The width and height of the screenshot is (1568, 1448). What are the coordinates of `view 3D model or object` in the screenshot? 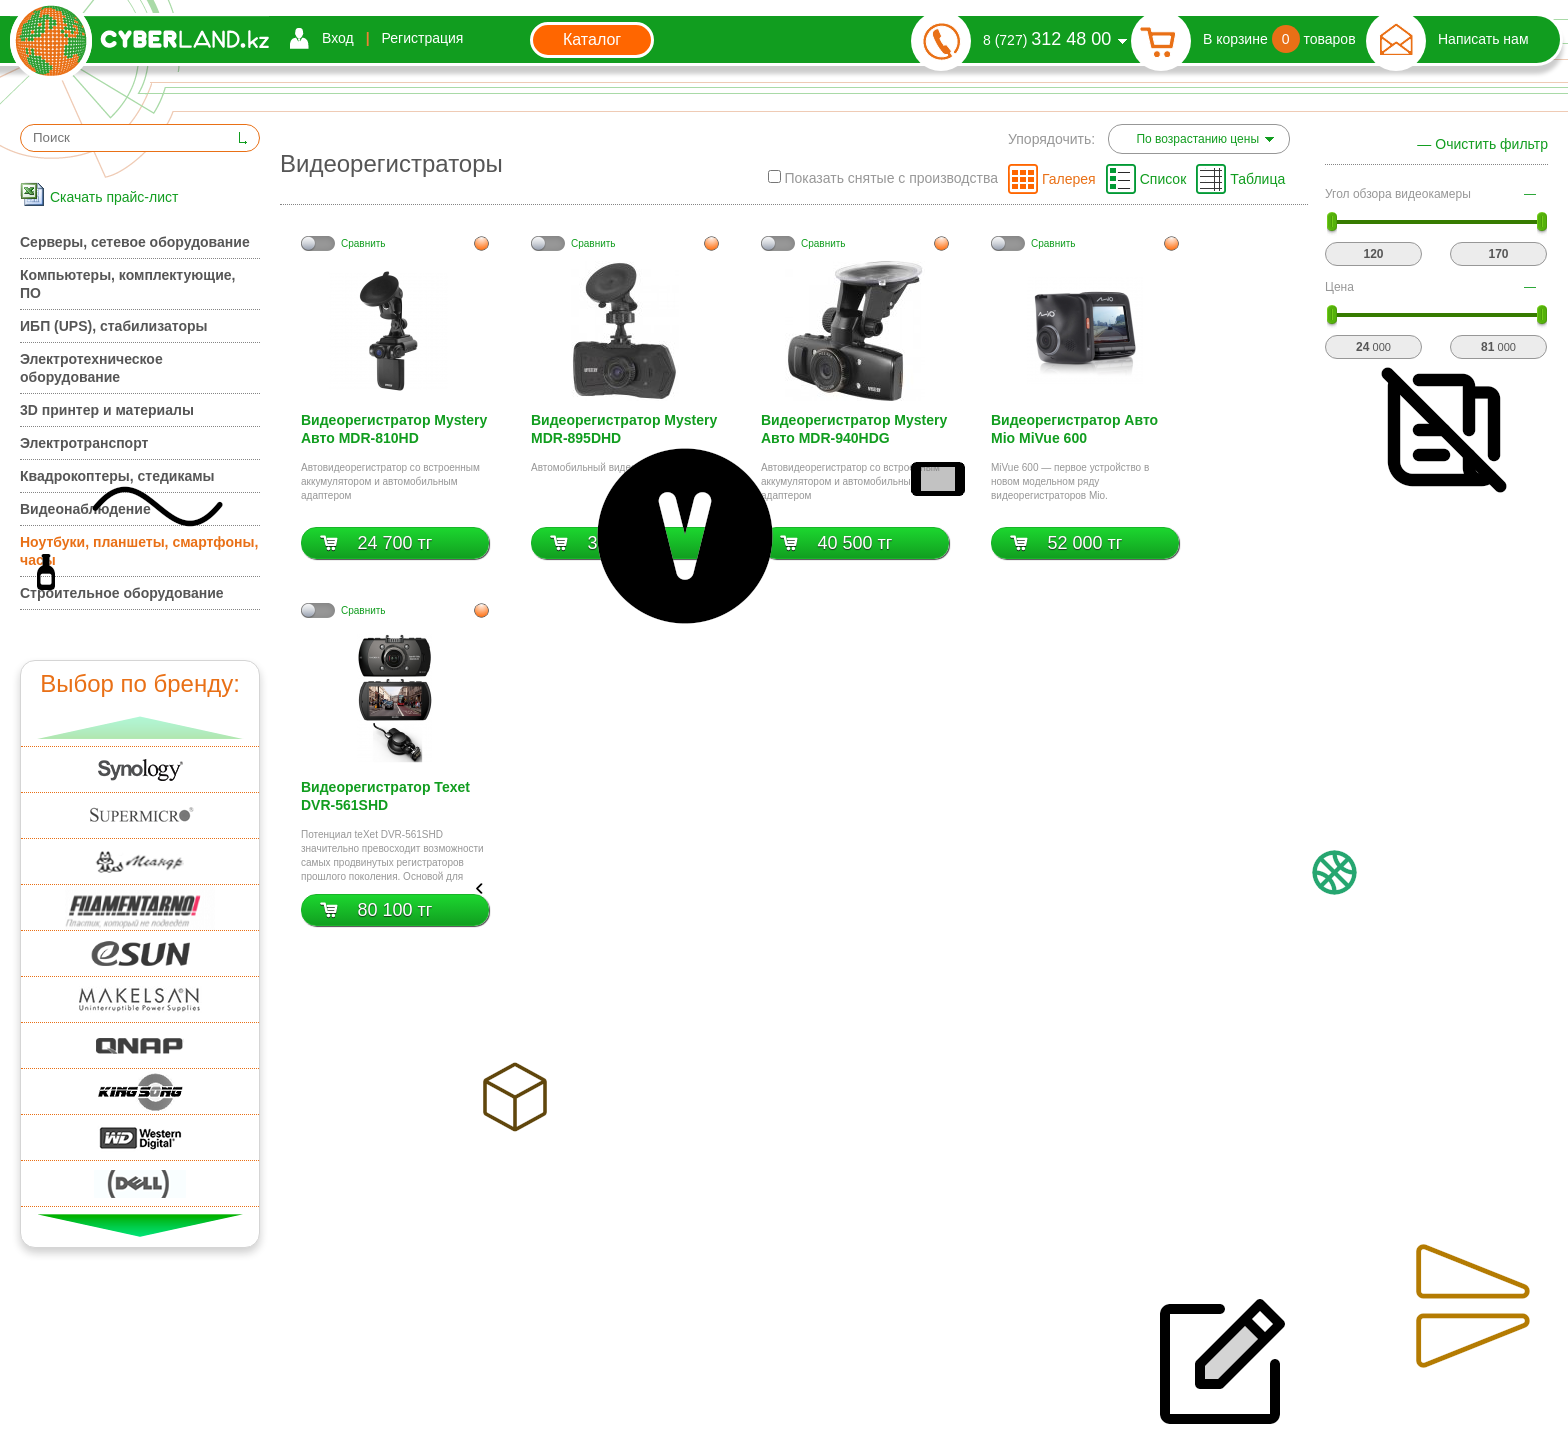 It's located at (515, 1097).